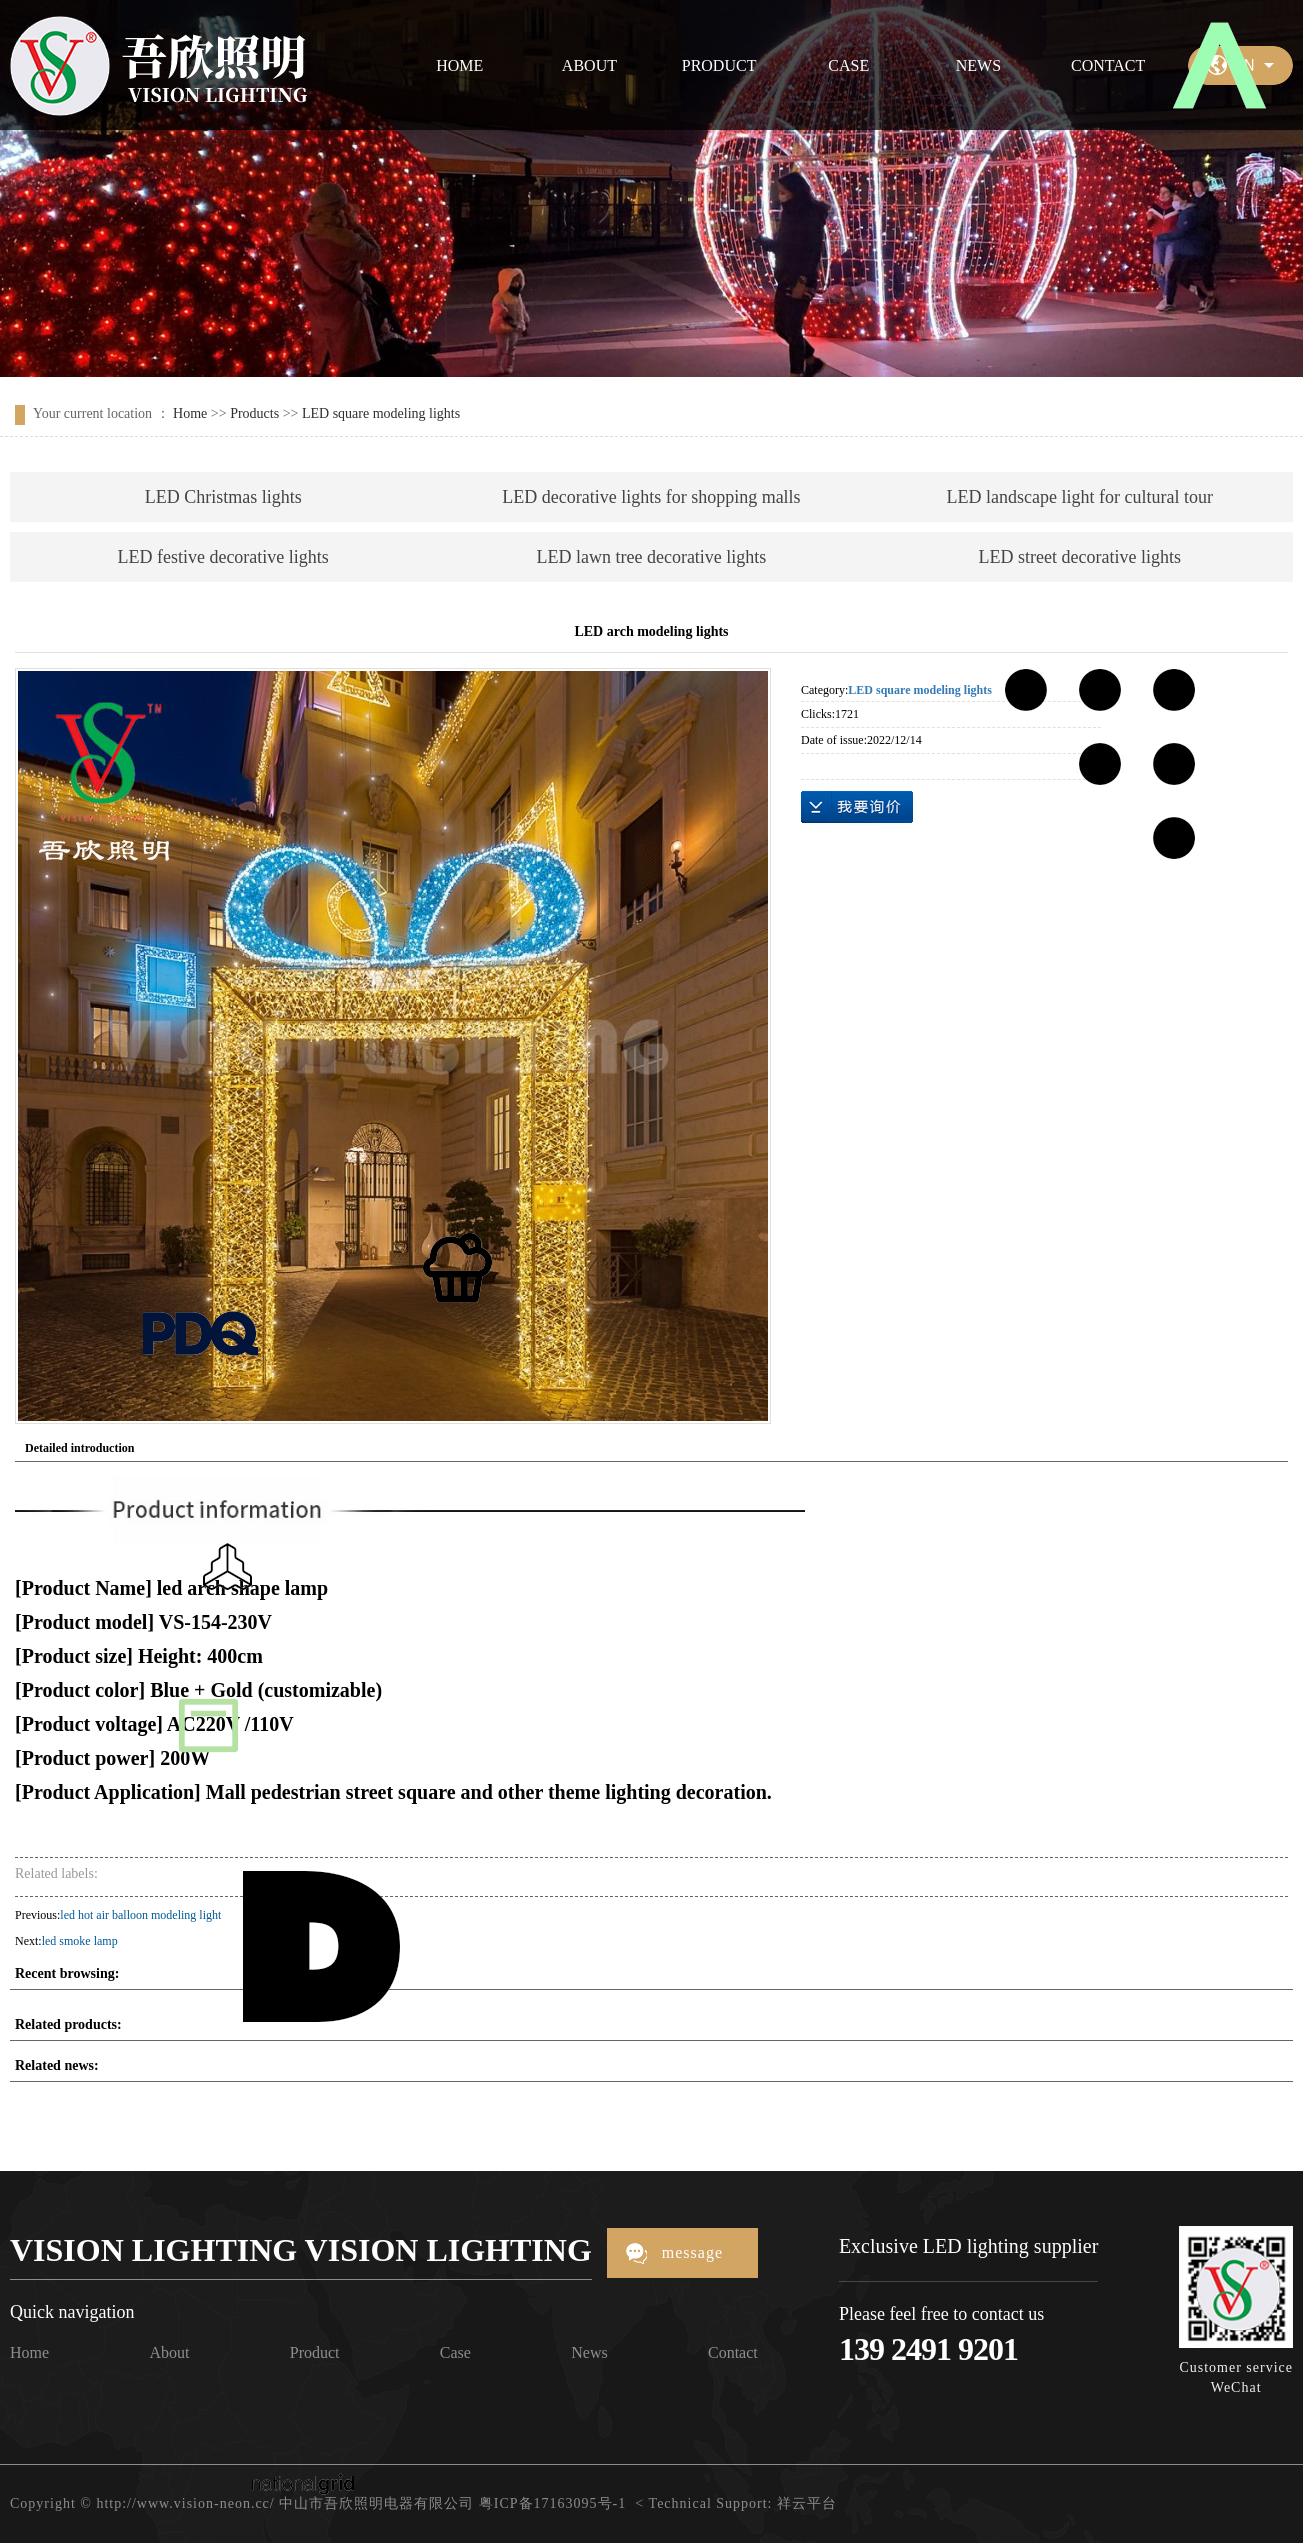 Image resolution: width=1303 pixels, height=2543 pixels. Describe the element at coordinates (200, 1333) in the screenshot. I see `PDQ software logo` at that location.